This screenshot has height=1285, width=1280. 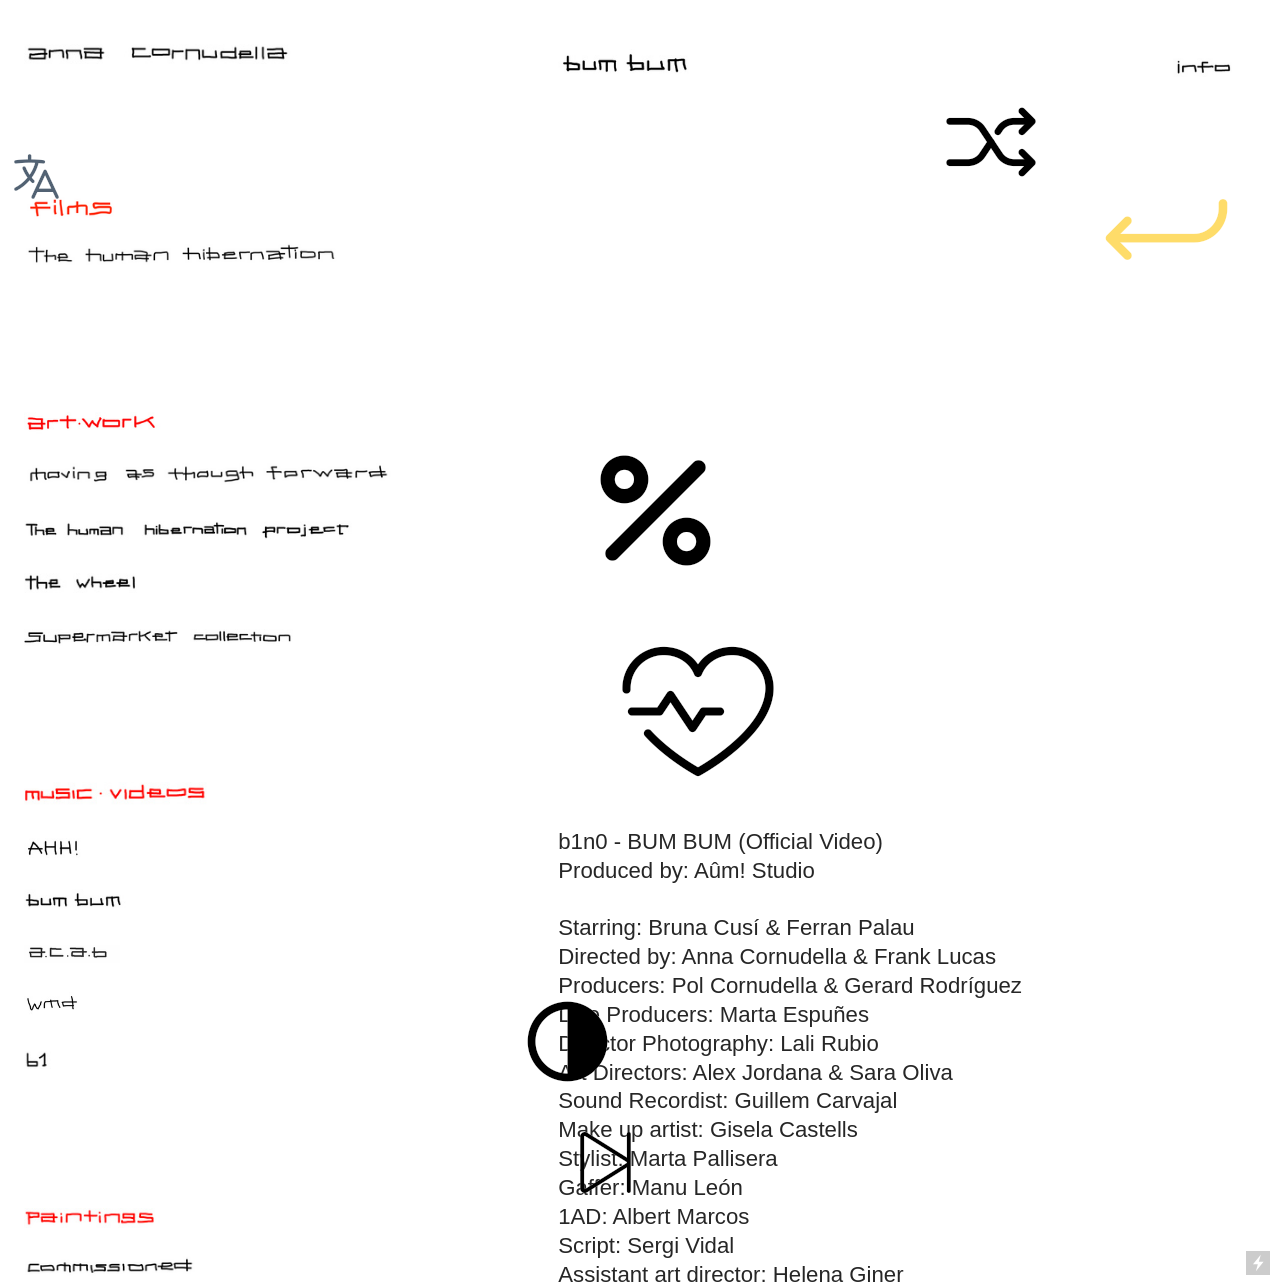 What do you see at coordinates (605, 1162) in the screenshot?
I see `skip to the next track or media item` at bounding box center [605, 1162].